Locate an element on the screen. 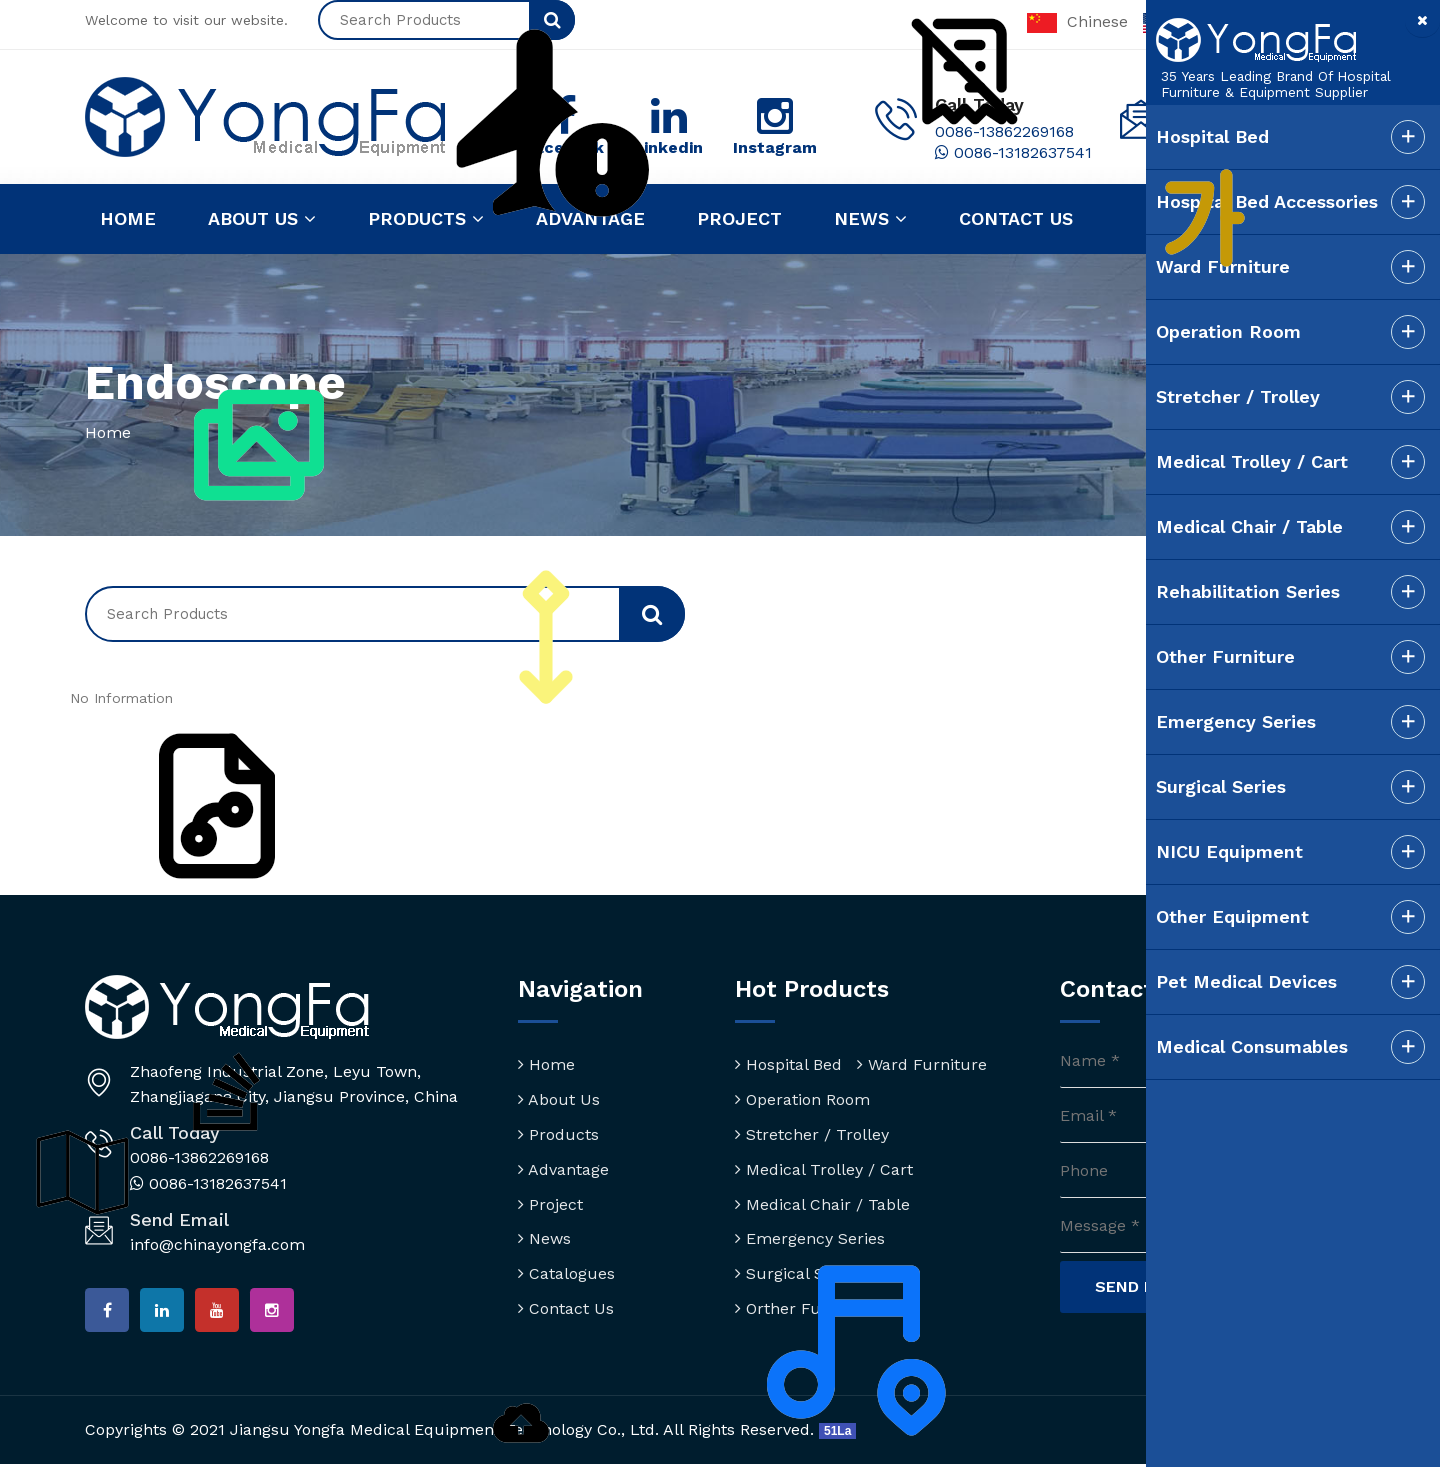 The height and width of the screenshot is (1467, 1440). move item down in a list or sequence is located at coordinates (546, 637).